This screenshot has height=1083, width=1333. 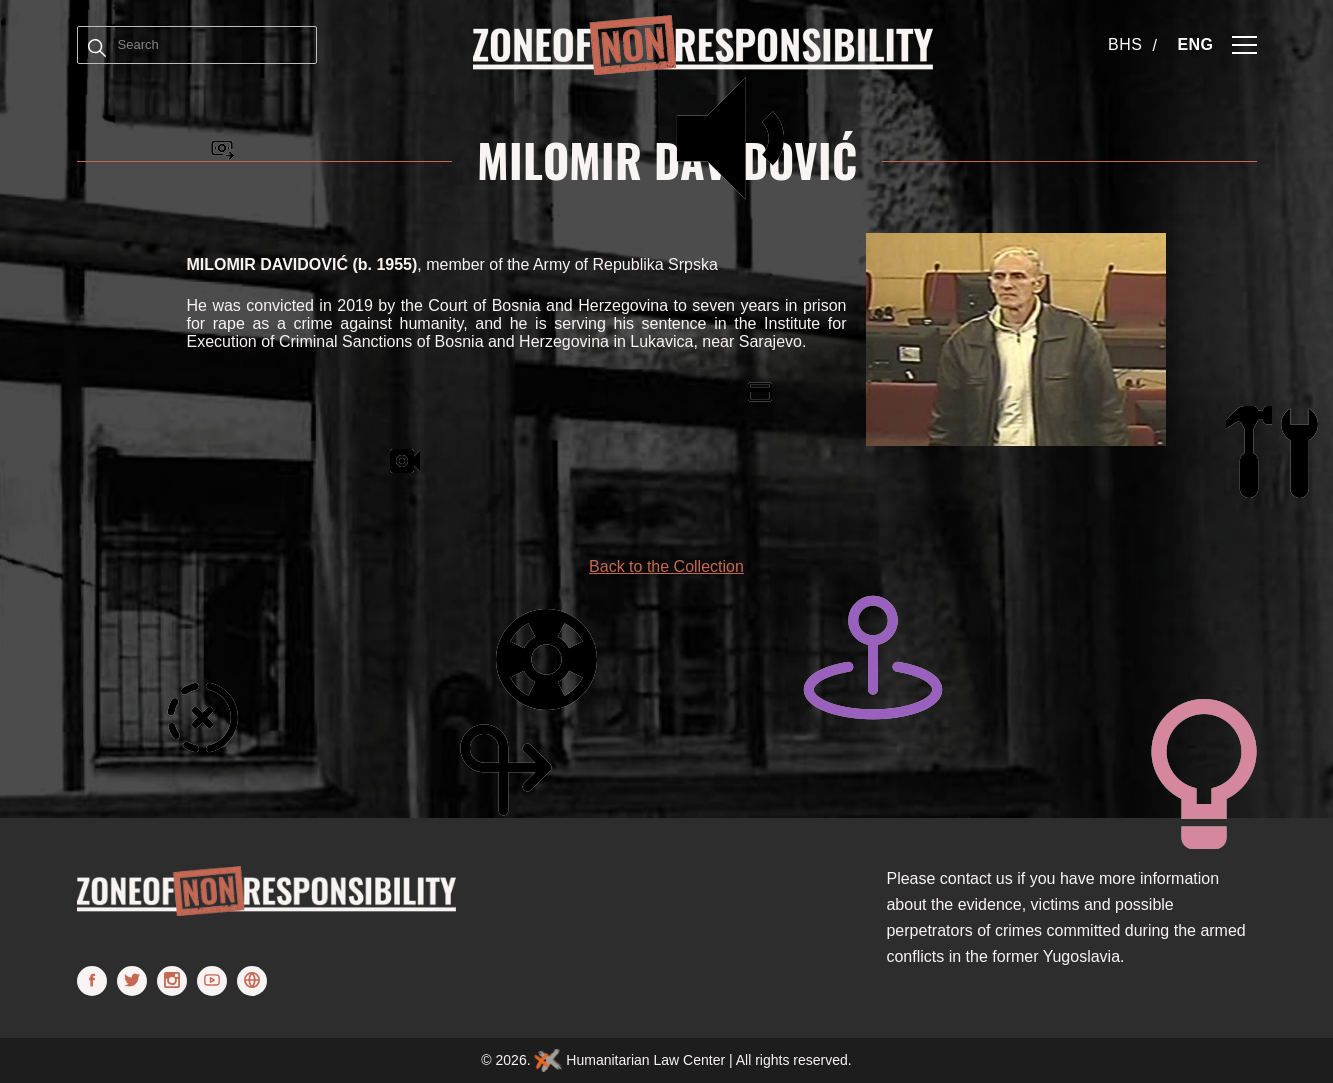 I want to click on cancel or stop a process in progress, so click(x=202, y=717).